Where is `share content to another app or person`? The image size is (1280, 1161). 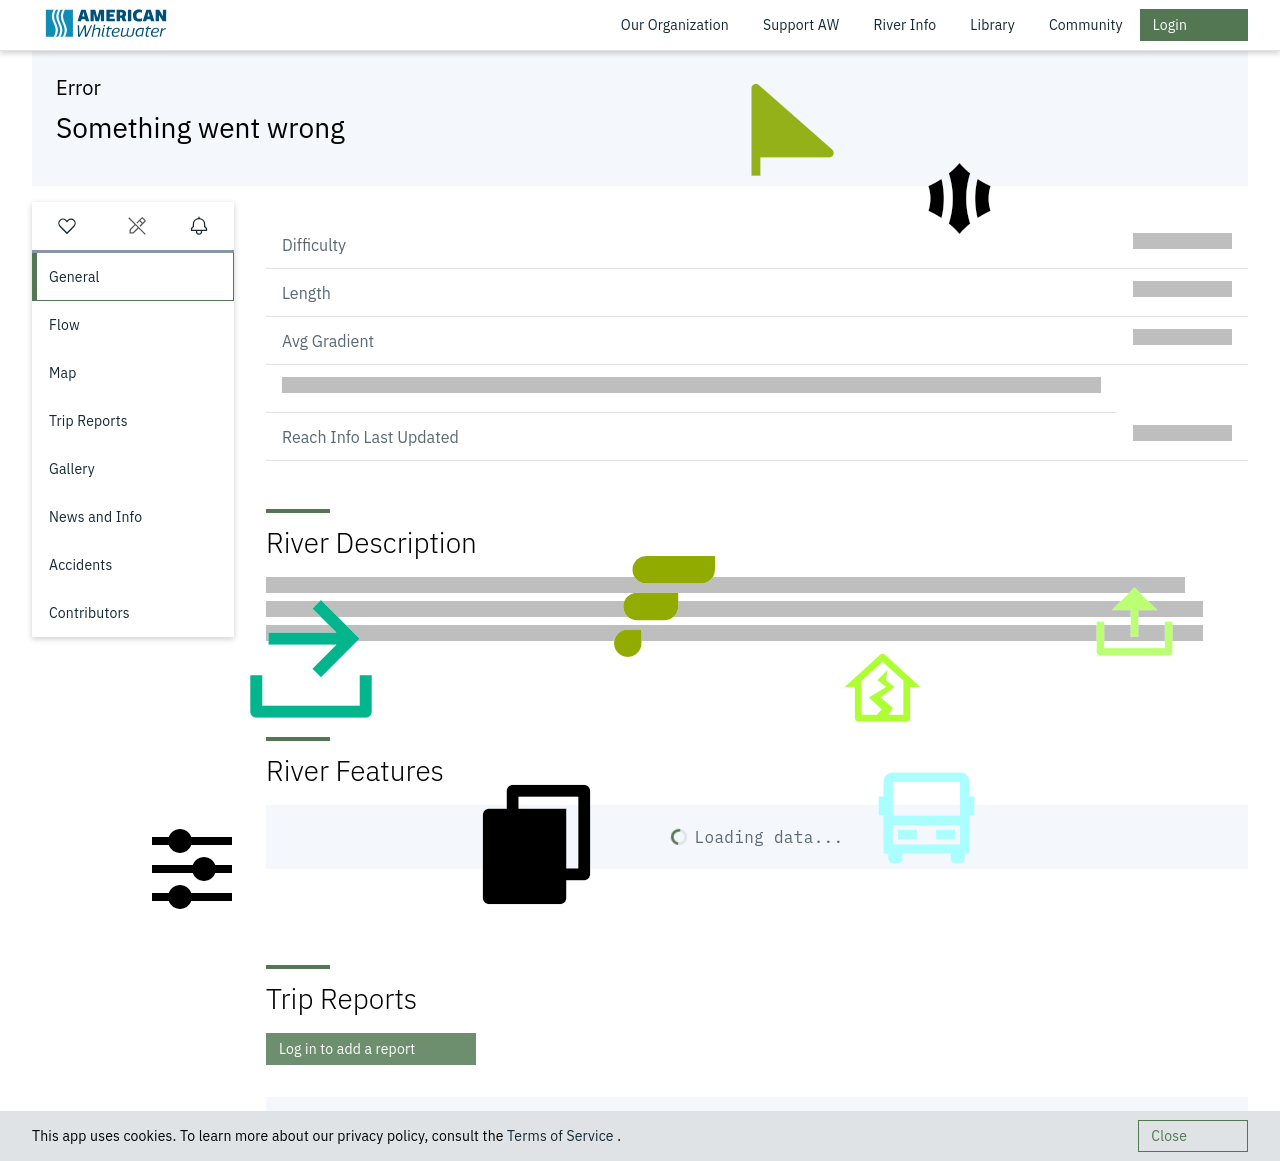
share content to another app or person is located at coordinates (311, 663).